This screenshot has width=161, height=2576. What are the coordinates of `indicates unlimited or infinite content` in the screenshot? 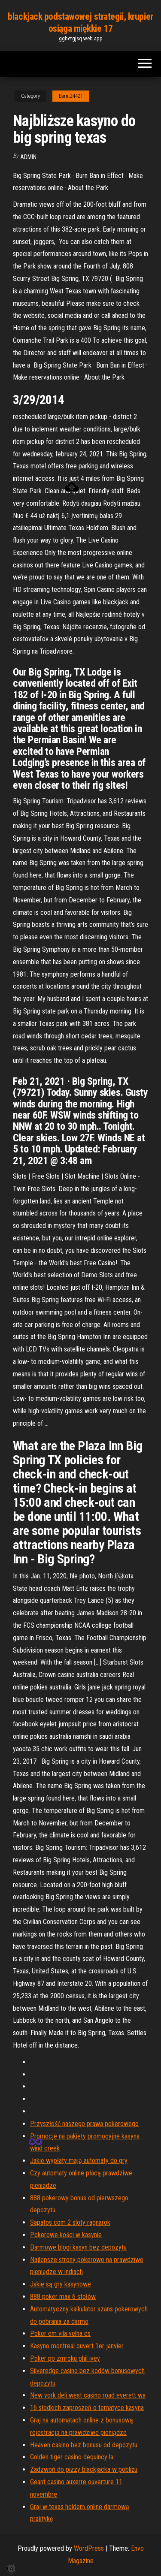 It's located at (35, 2142).